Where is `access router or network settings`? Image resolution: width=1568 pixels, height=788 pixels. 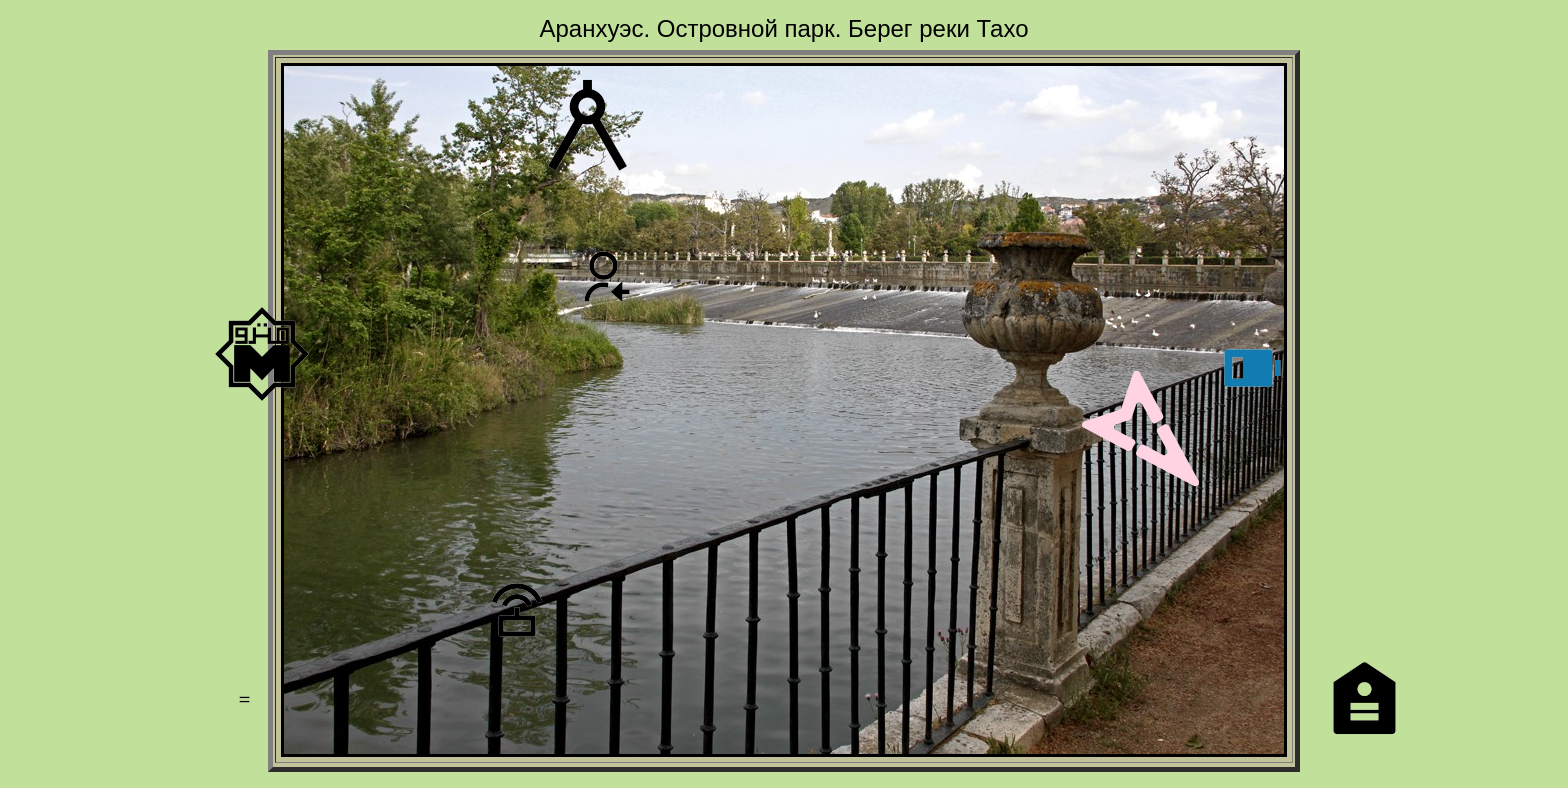 access router or network settings is located at coordinates (517, 610).